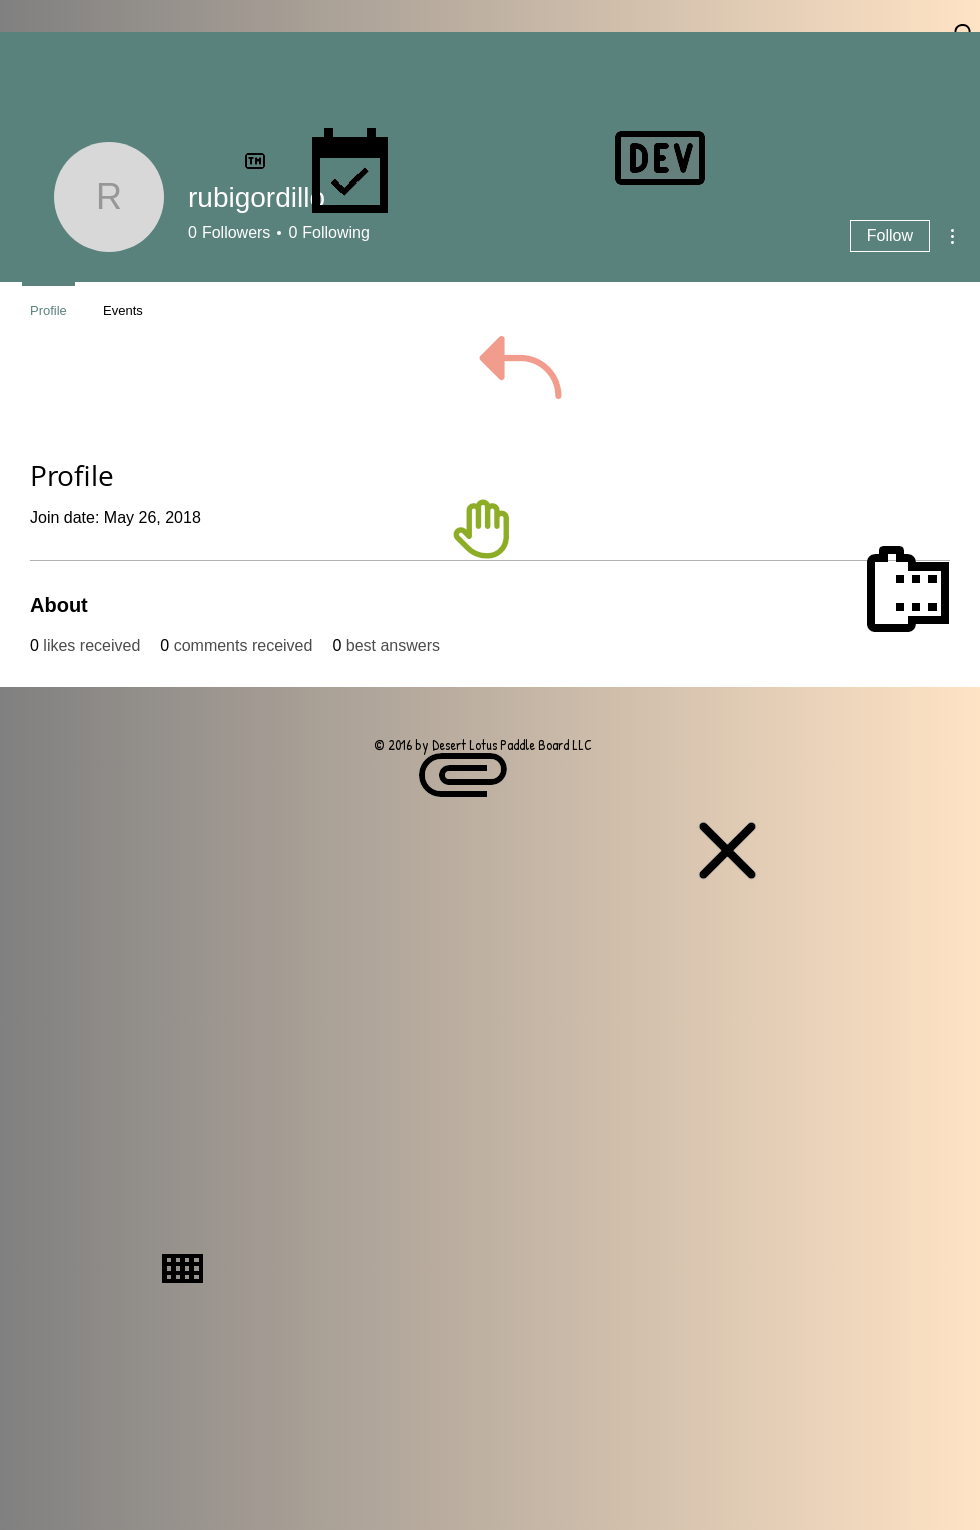 This screenshot has height=1530, width=980. Describe the element at coordinates (350, 175) in the screenshot. I see `event confirmed or available` at that location.